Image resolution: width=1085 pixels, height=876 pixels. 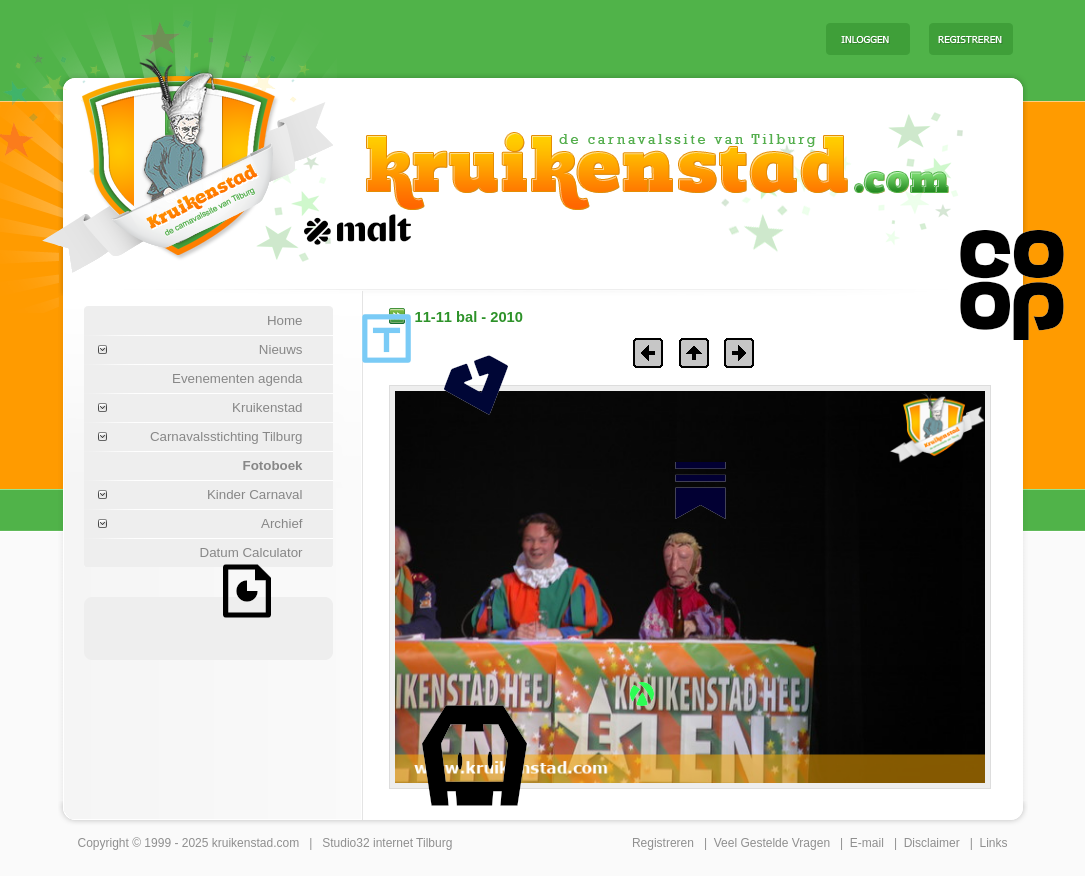 What do you see at coordinates (247, 591) in the screenshot?
I see `view document with chart data` at bounding box center [247, 591].